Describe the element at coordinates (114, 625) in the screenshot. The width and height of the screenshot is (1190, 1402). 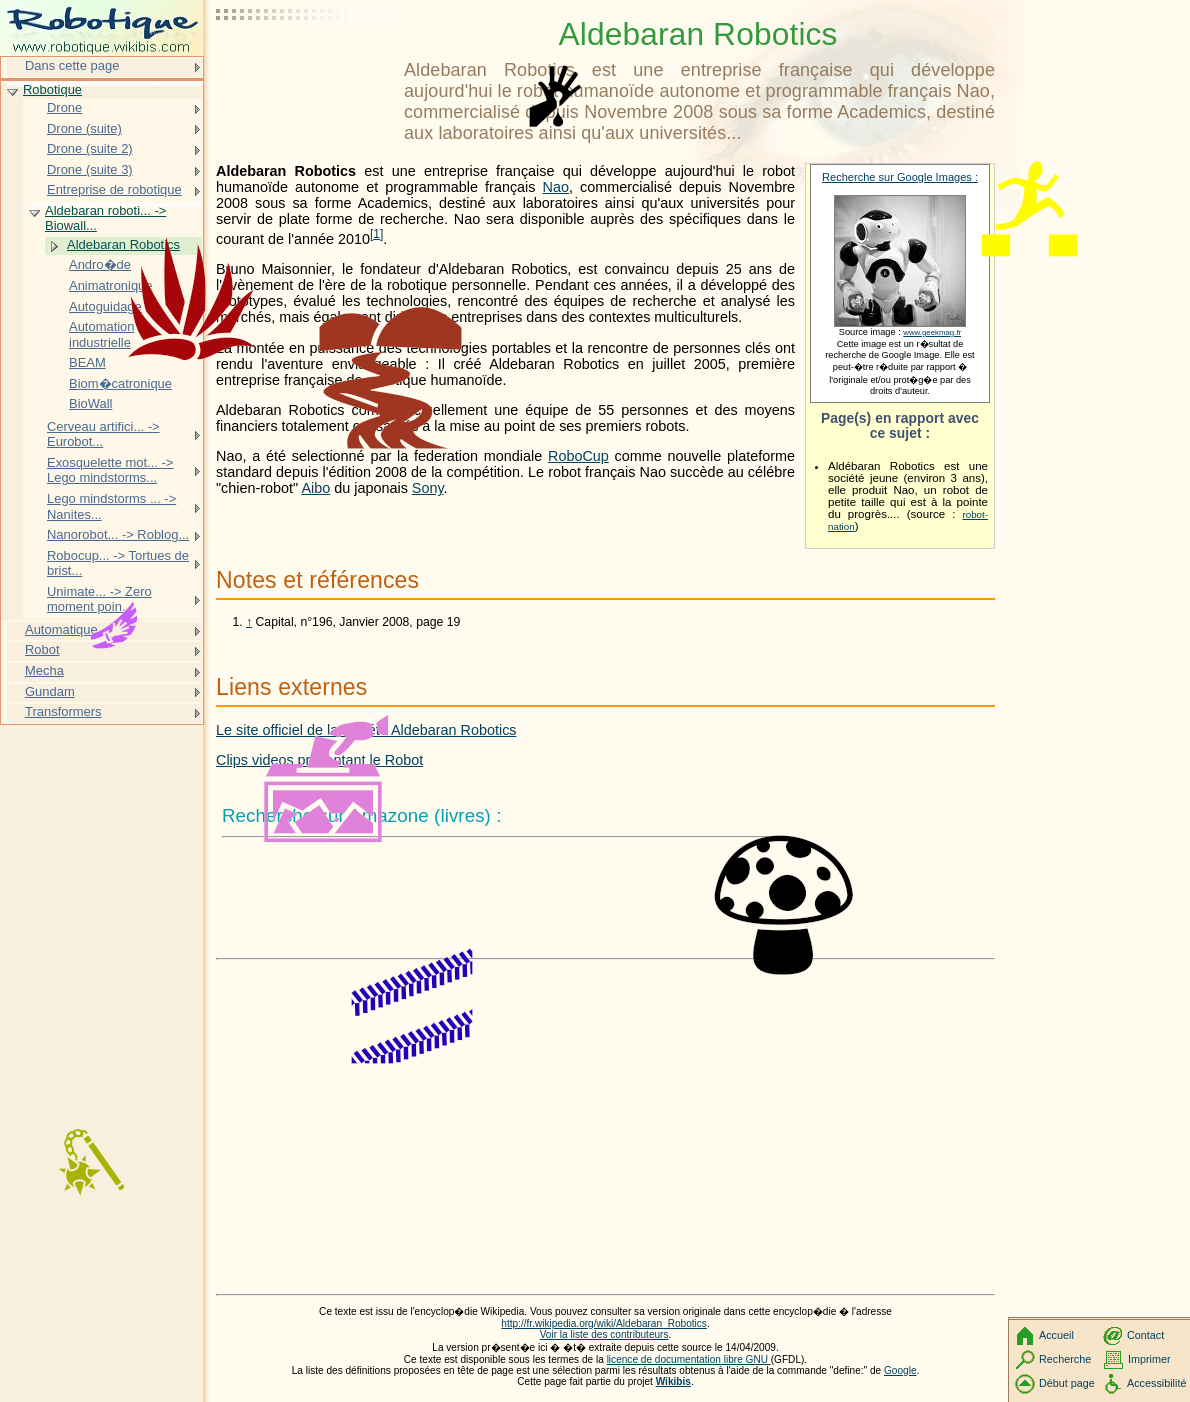
I see `mythical or fantasy character ability` at that location.